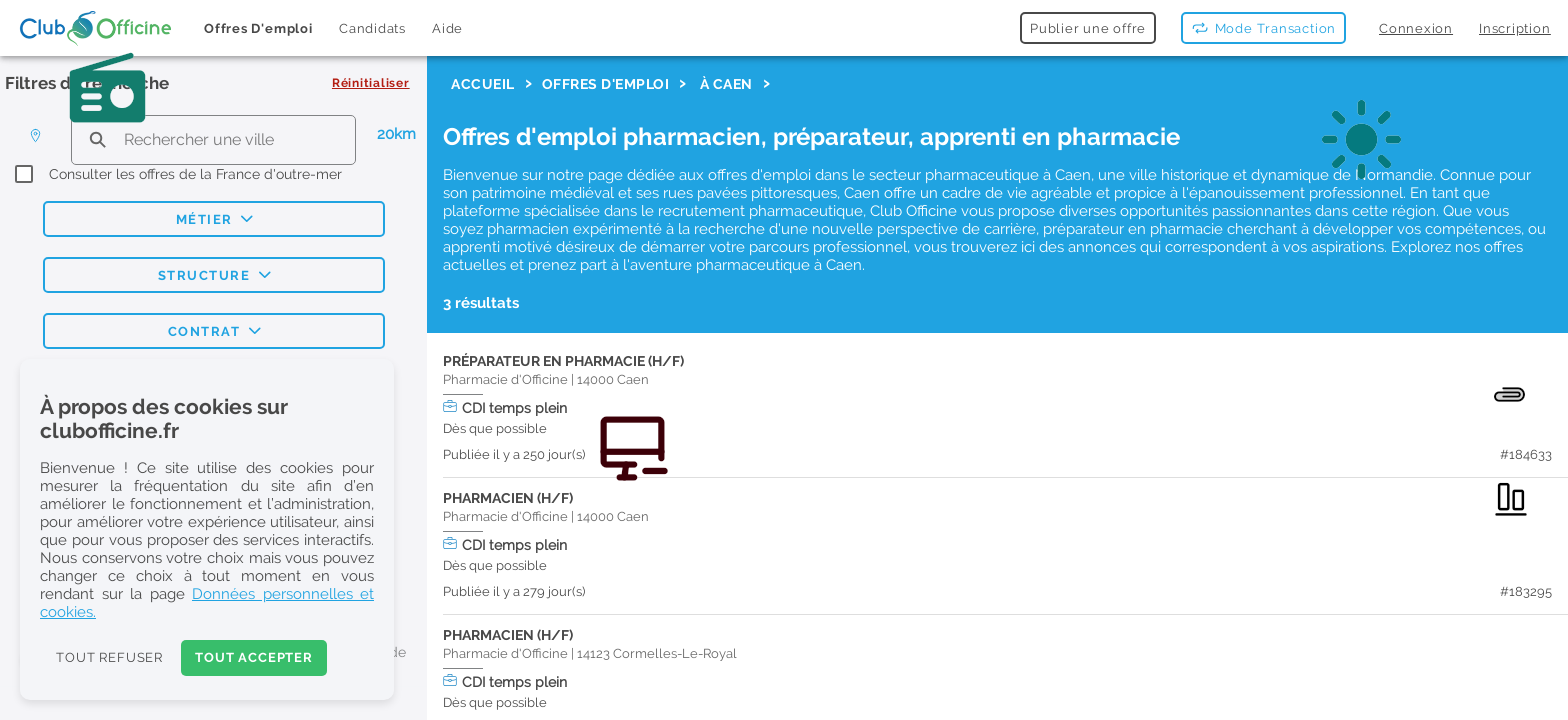 The width and height of the screenshot is (1568, 720). Describe the element at coordinates (107, 93) in the screenshot. I see `open radio or audio streaming` at that location.